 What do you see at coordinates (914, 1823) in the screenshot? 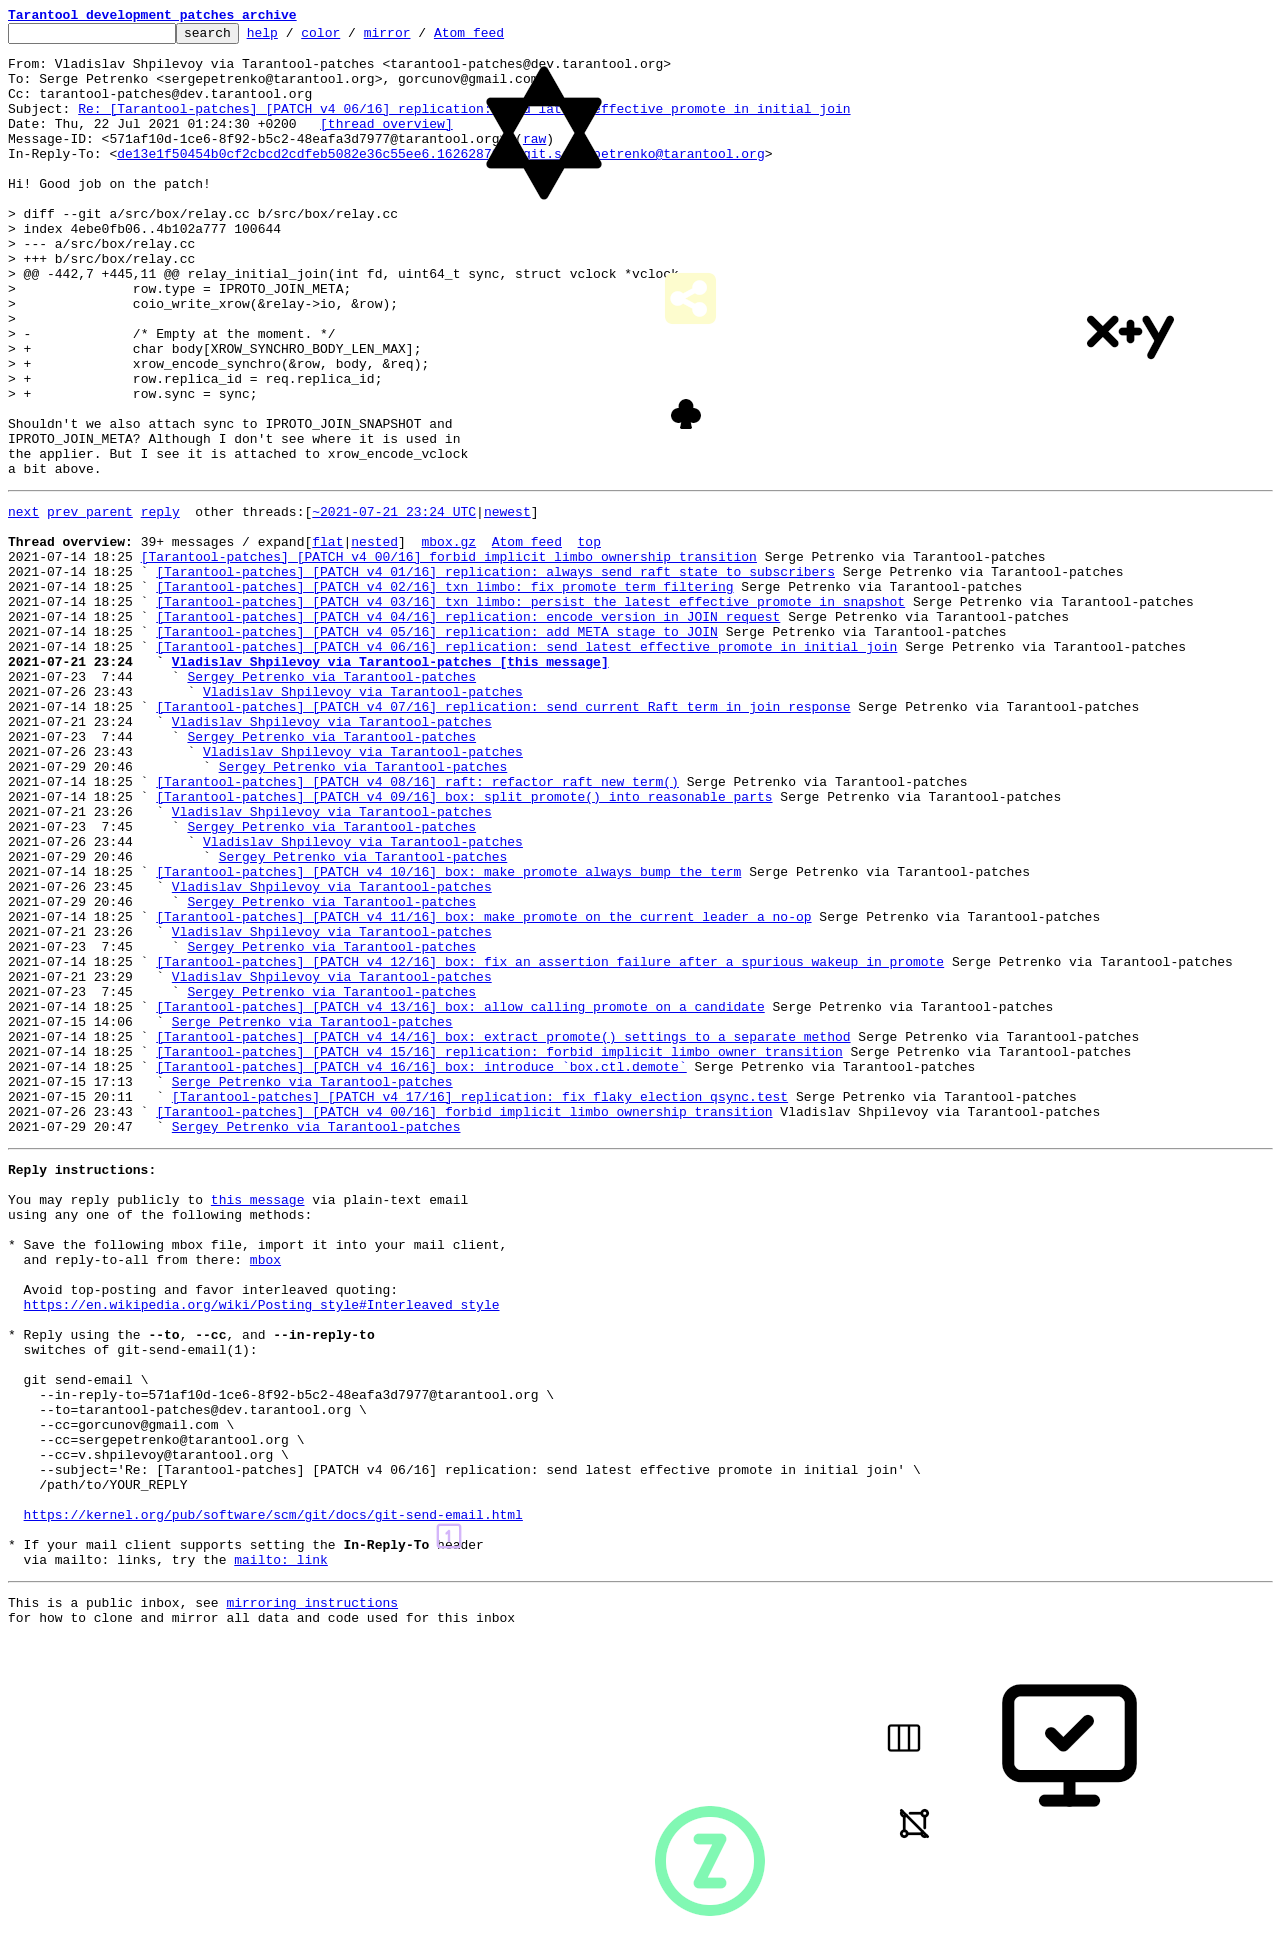
I see `disable shape tools` at bounding box center [914, 1823].